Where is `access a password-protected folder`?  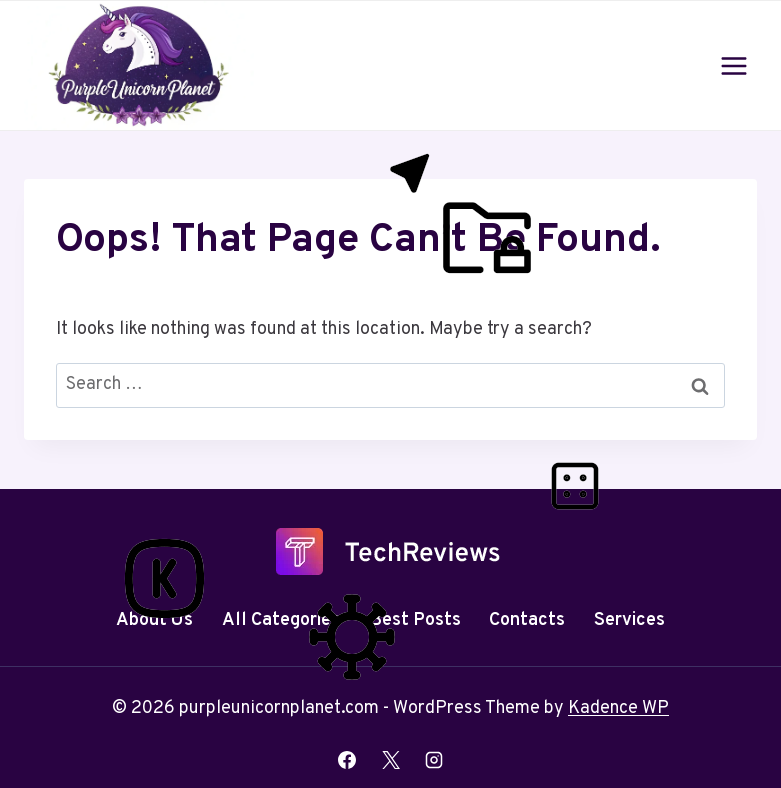
access a password-protected folder is located at coordinates (487, 236).